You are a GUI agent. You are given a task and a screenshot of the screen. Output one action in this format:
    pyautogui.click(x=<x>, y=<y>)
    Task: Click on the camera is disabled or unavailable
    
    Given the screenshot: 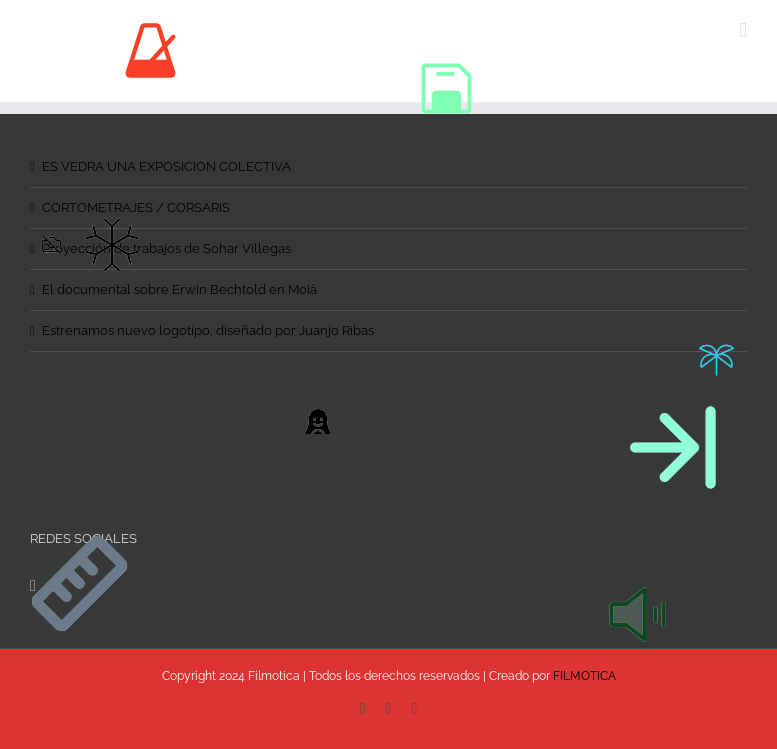 What is the action you would take?
    pyautogui.click(x=51, y=244)
    